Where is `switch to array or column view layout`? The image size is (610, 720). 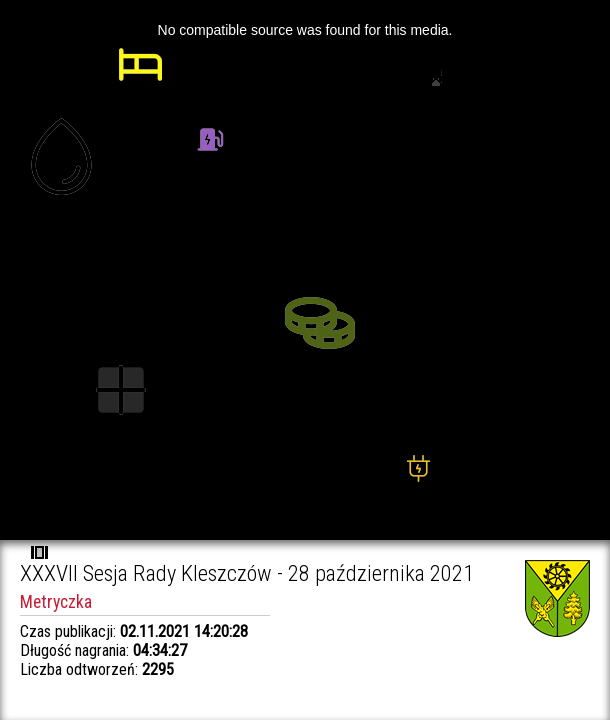
switch to array or column view layout is located at coordinates (39, 553).